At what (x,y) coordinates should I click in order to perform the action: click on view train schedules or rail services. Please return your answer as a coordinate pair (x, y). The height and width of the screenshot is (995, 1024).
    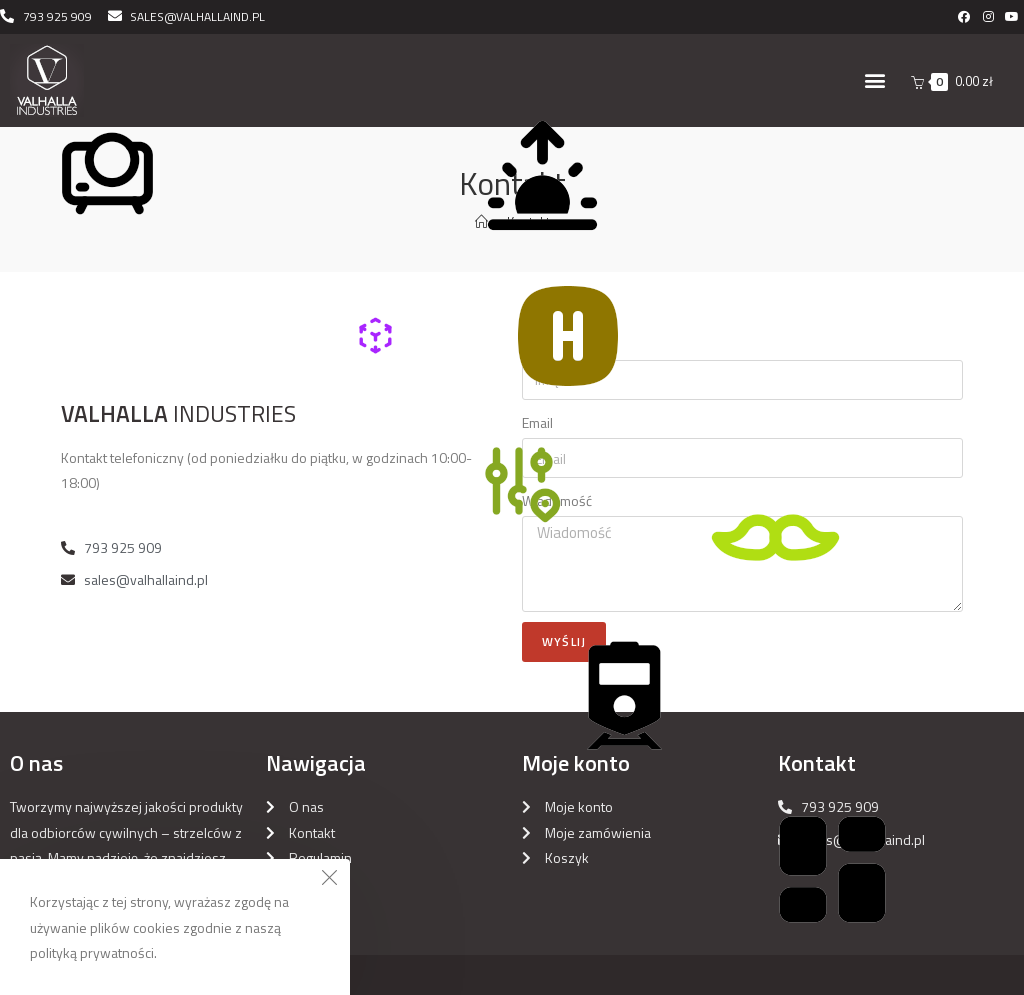
    Looking at the image, I should click on (624, 695).